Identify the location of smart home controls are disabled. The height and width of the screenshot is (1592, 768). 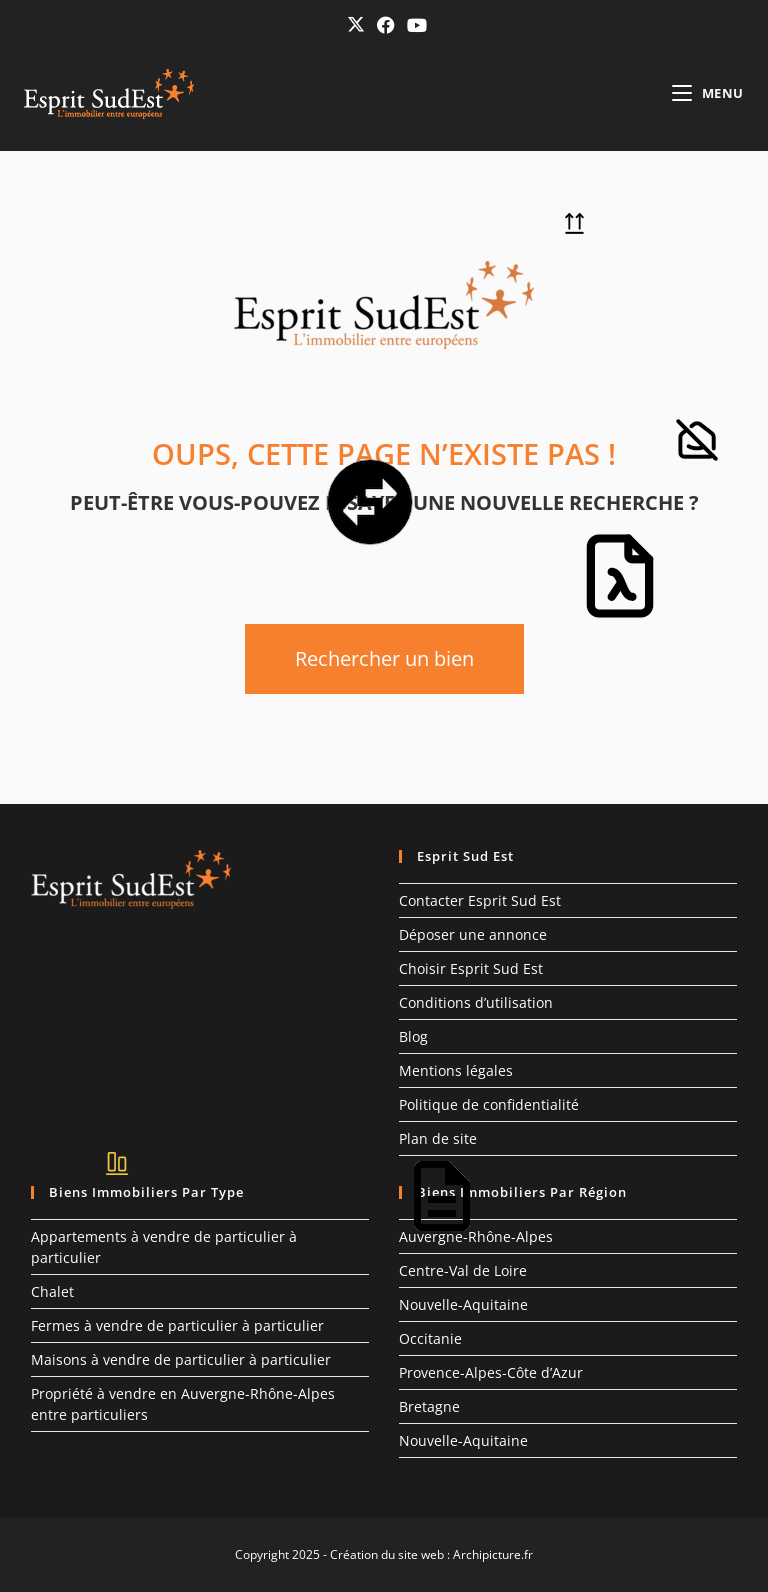
(697, 440).